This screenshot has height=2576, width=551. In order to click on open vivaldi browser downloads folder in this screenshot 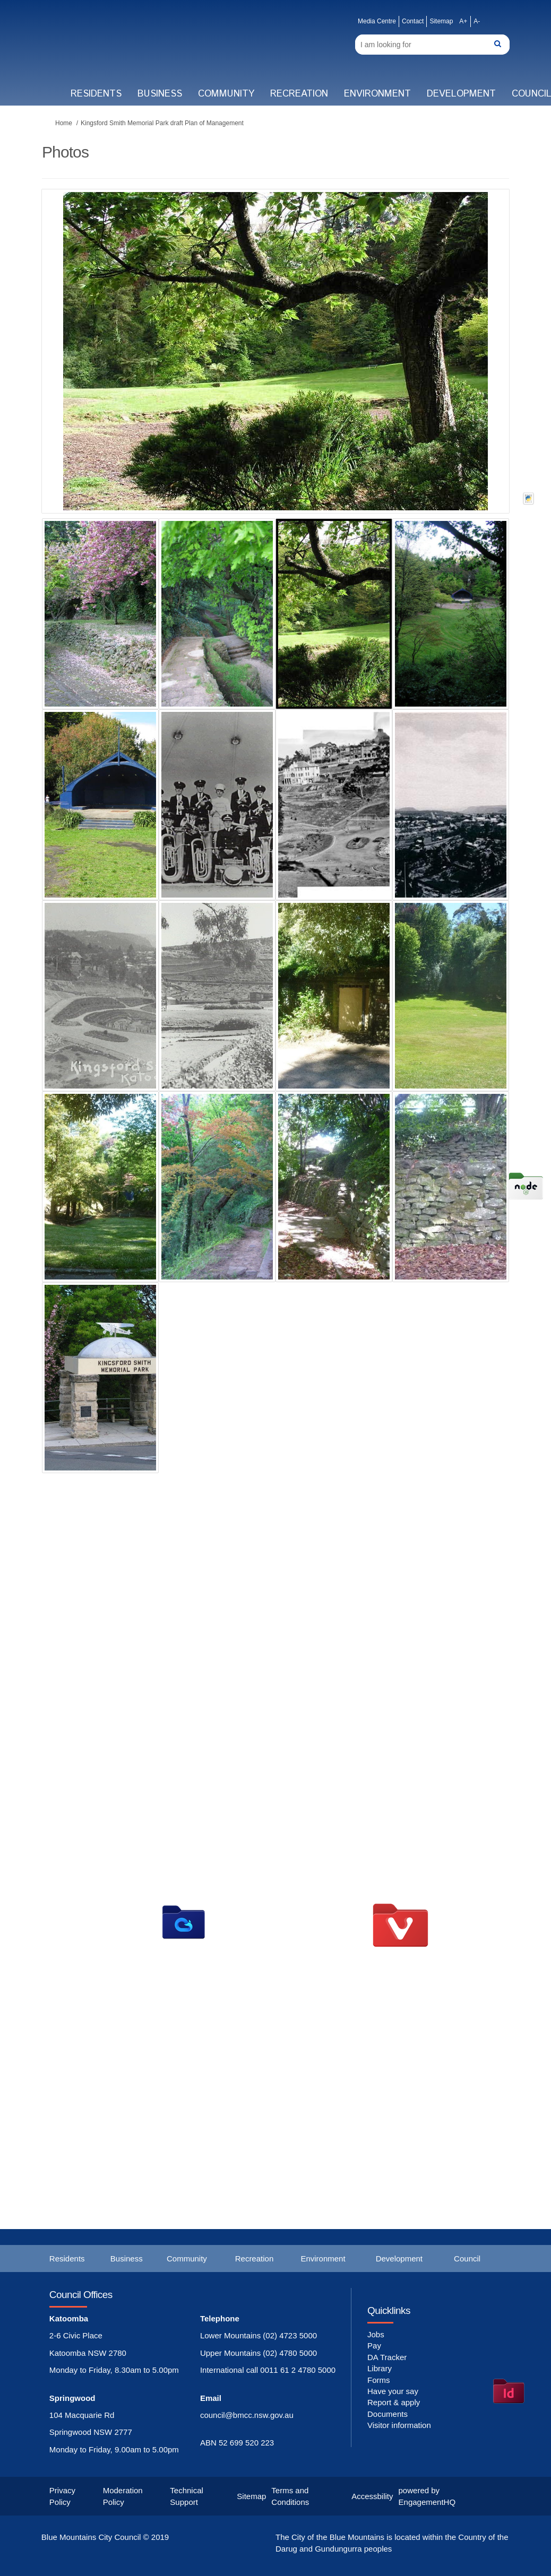, I will do `click(400, 1927)`.